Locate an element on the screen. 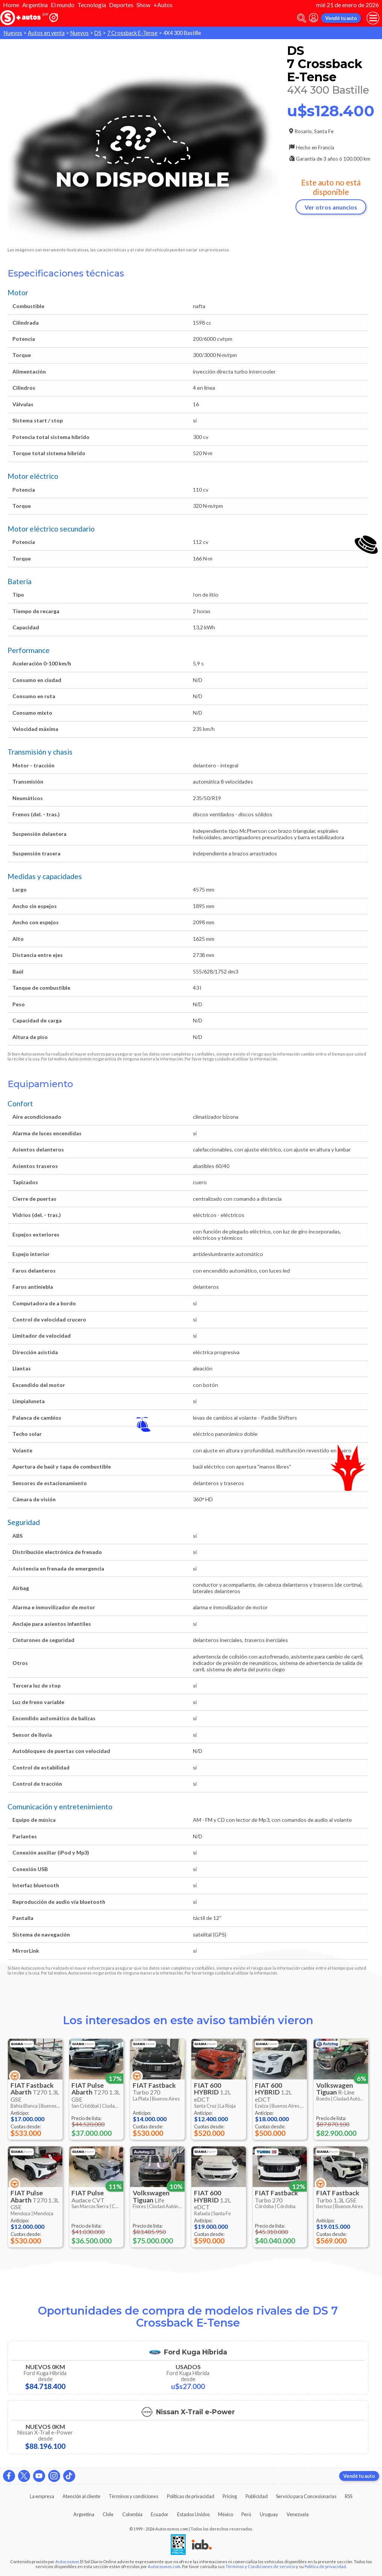 The width and height of the screenshot is (382, 2576). fox character or animal companion icon is located at coordinates (349, 1467).